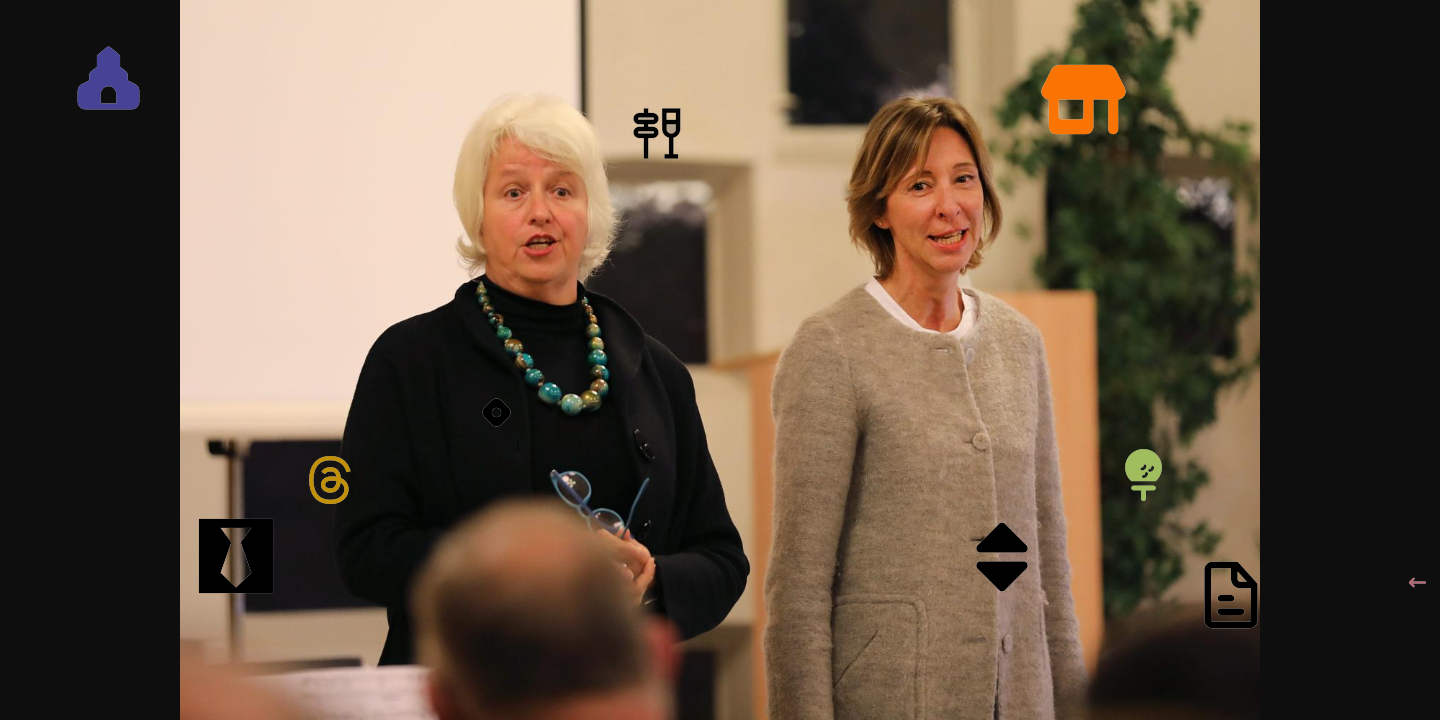  Describe the element at coordinates (496, 412) in the screenshot. I see `visit hashnode developer blog platform` at that location.